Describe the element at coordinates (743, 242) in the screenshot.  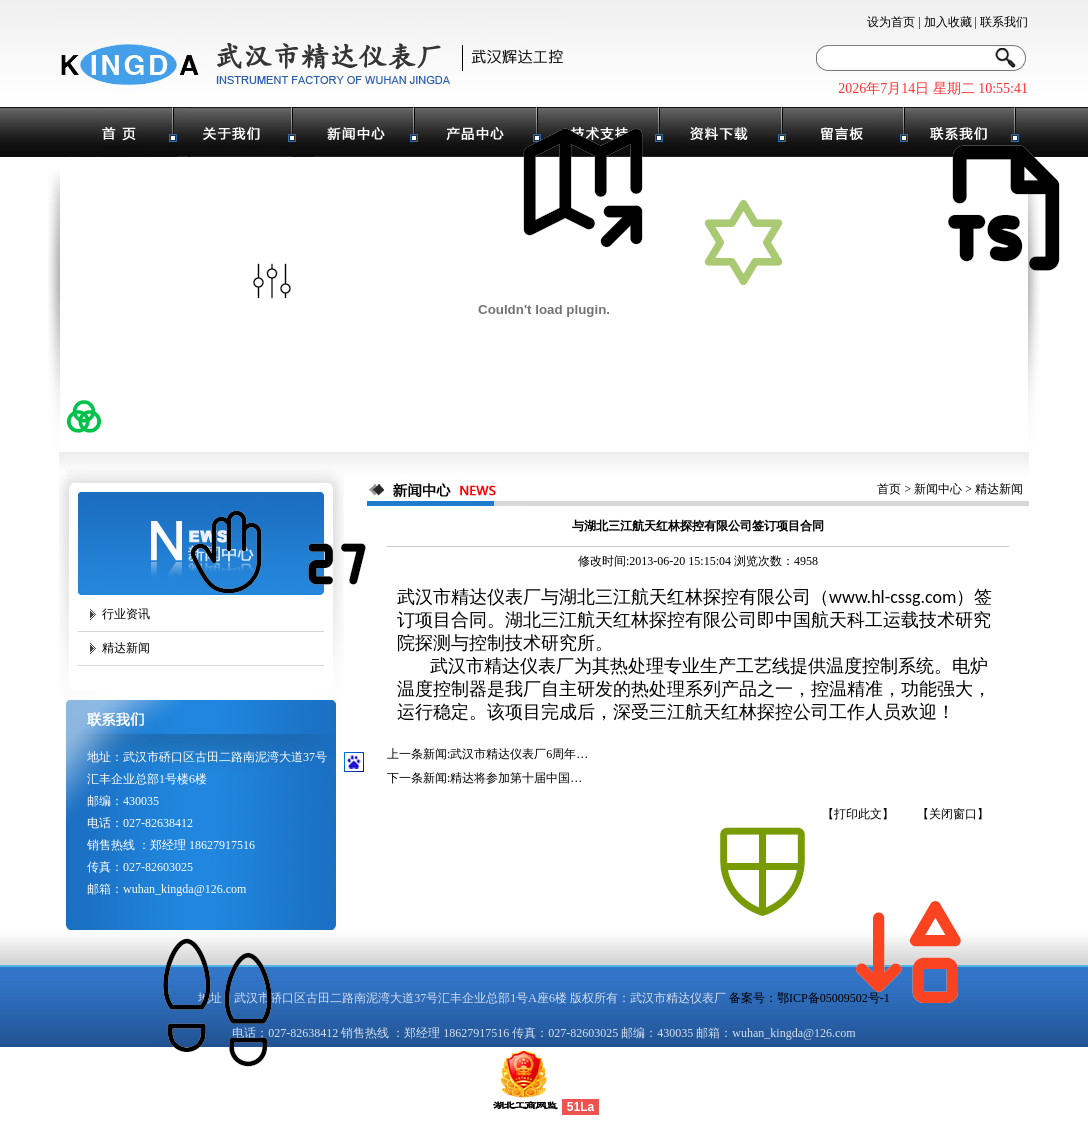
I see `indicates jewish or kosher-related content` at that location.